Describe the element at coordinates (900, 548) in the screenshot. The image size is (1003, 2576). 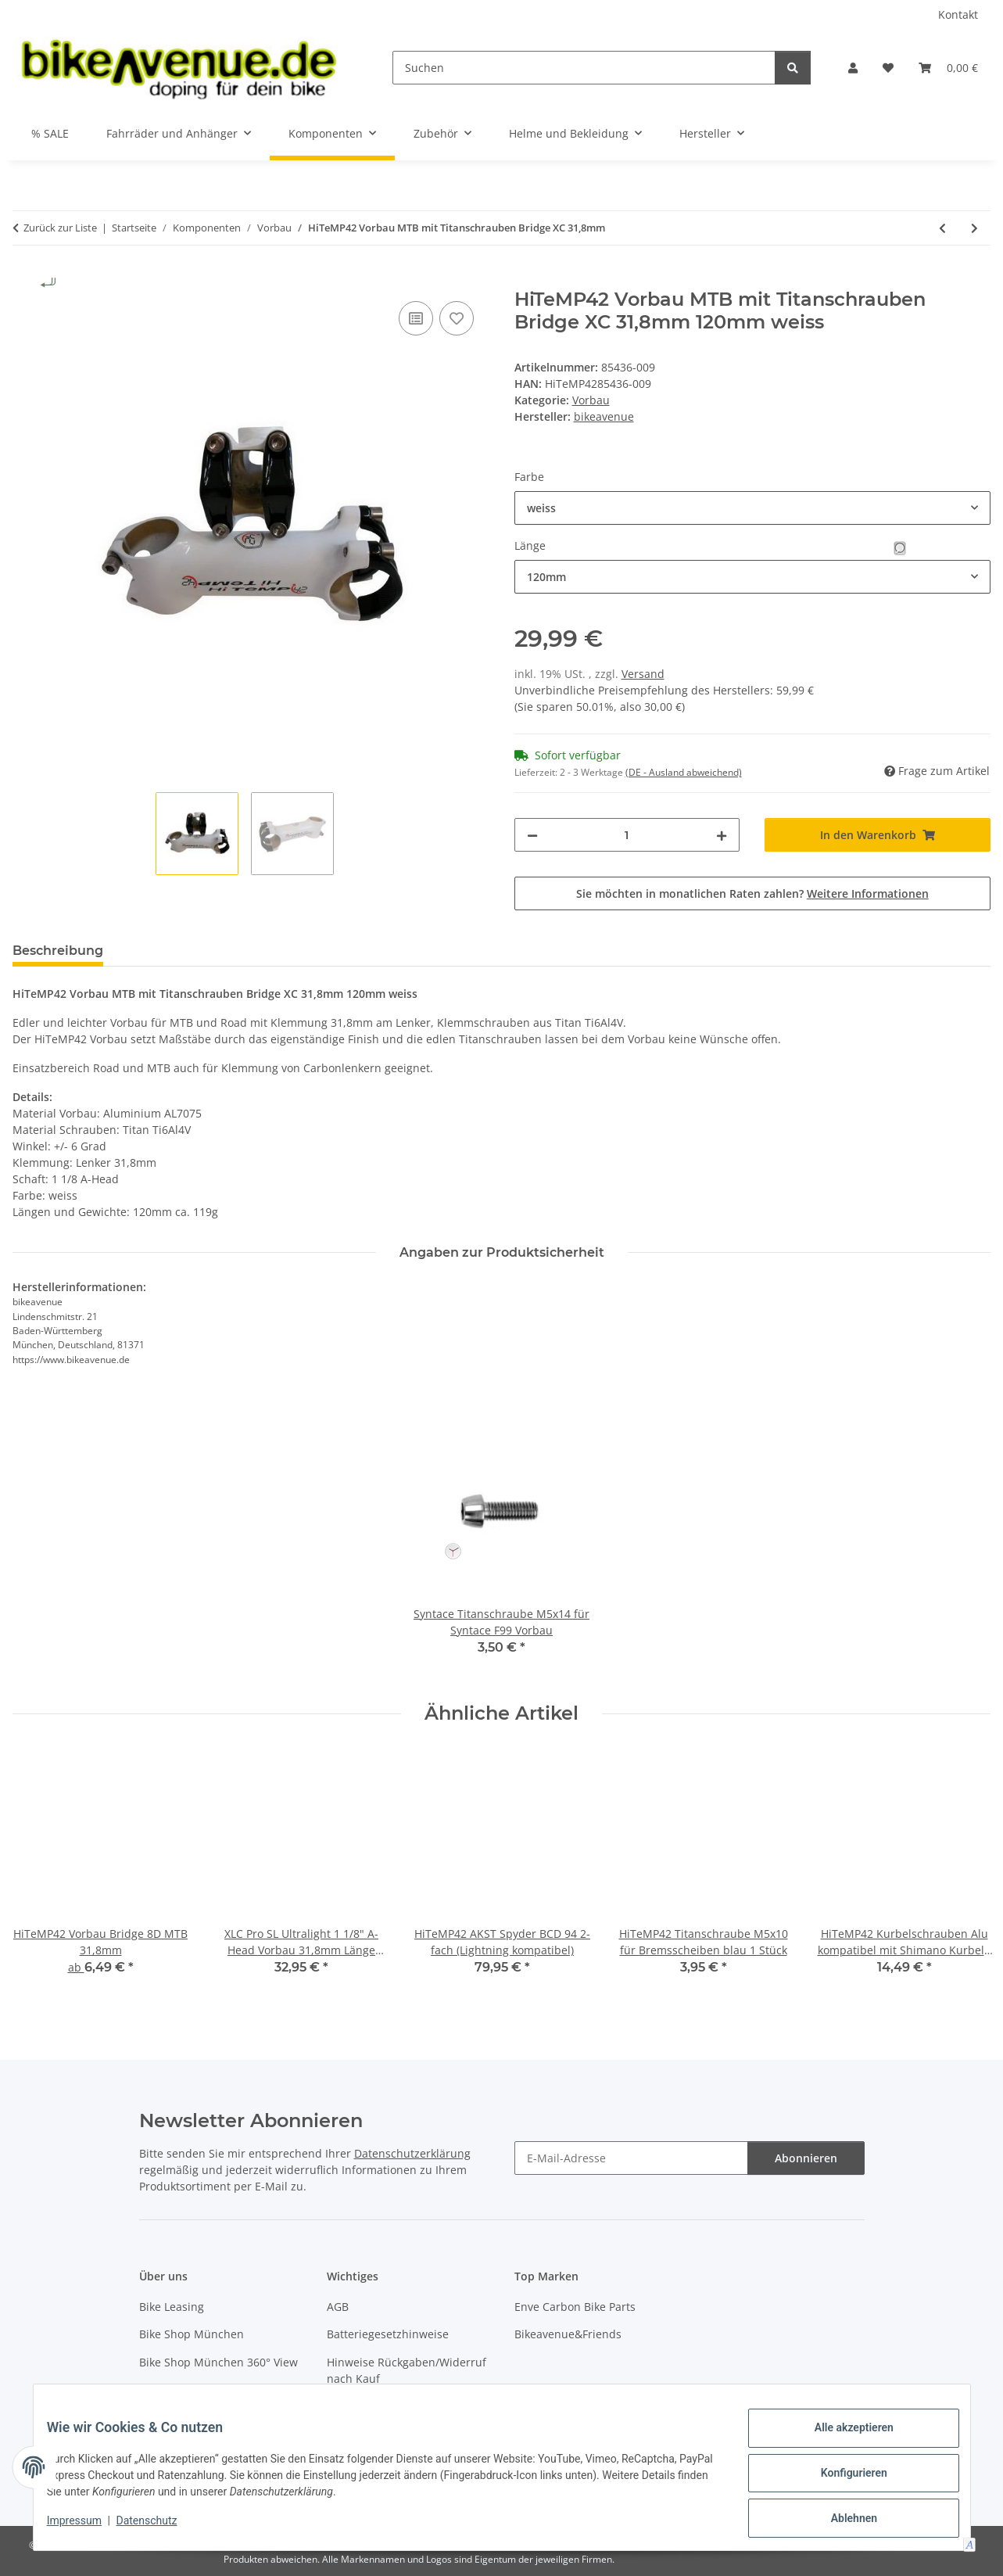
I see `open gnome disks utility` at that location.